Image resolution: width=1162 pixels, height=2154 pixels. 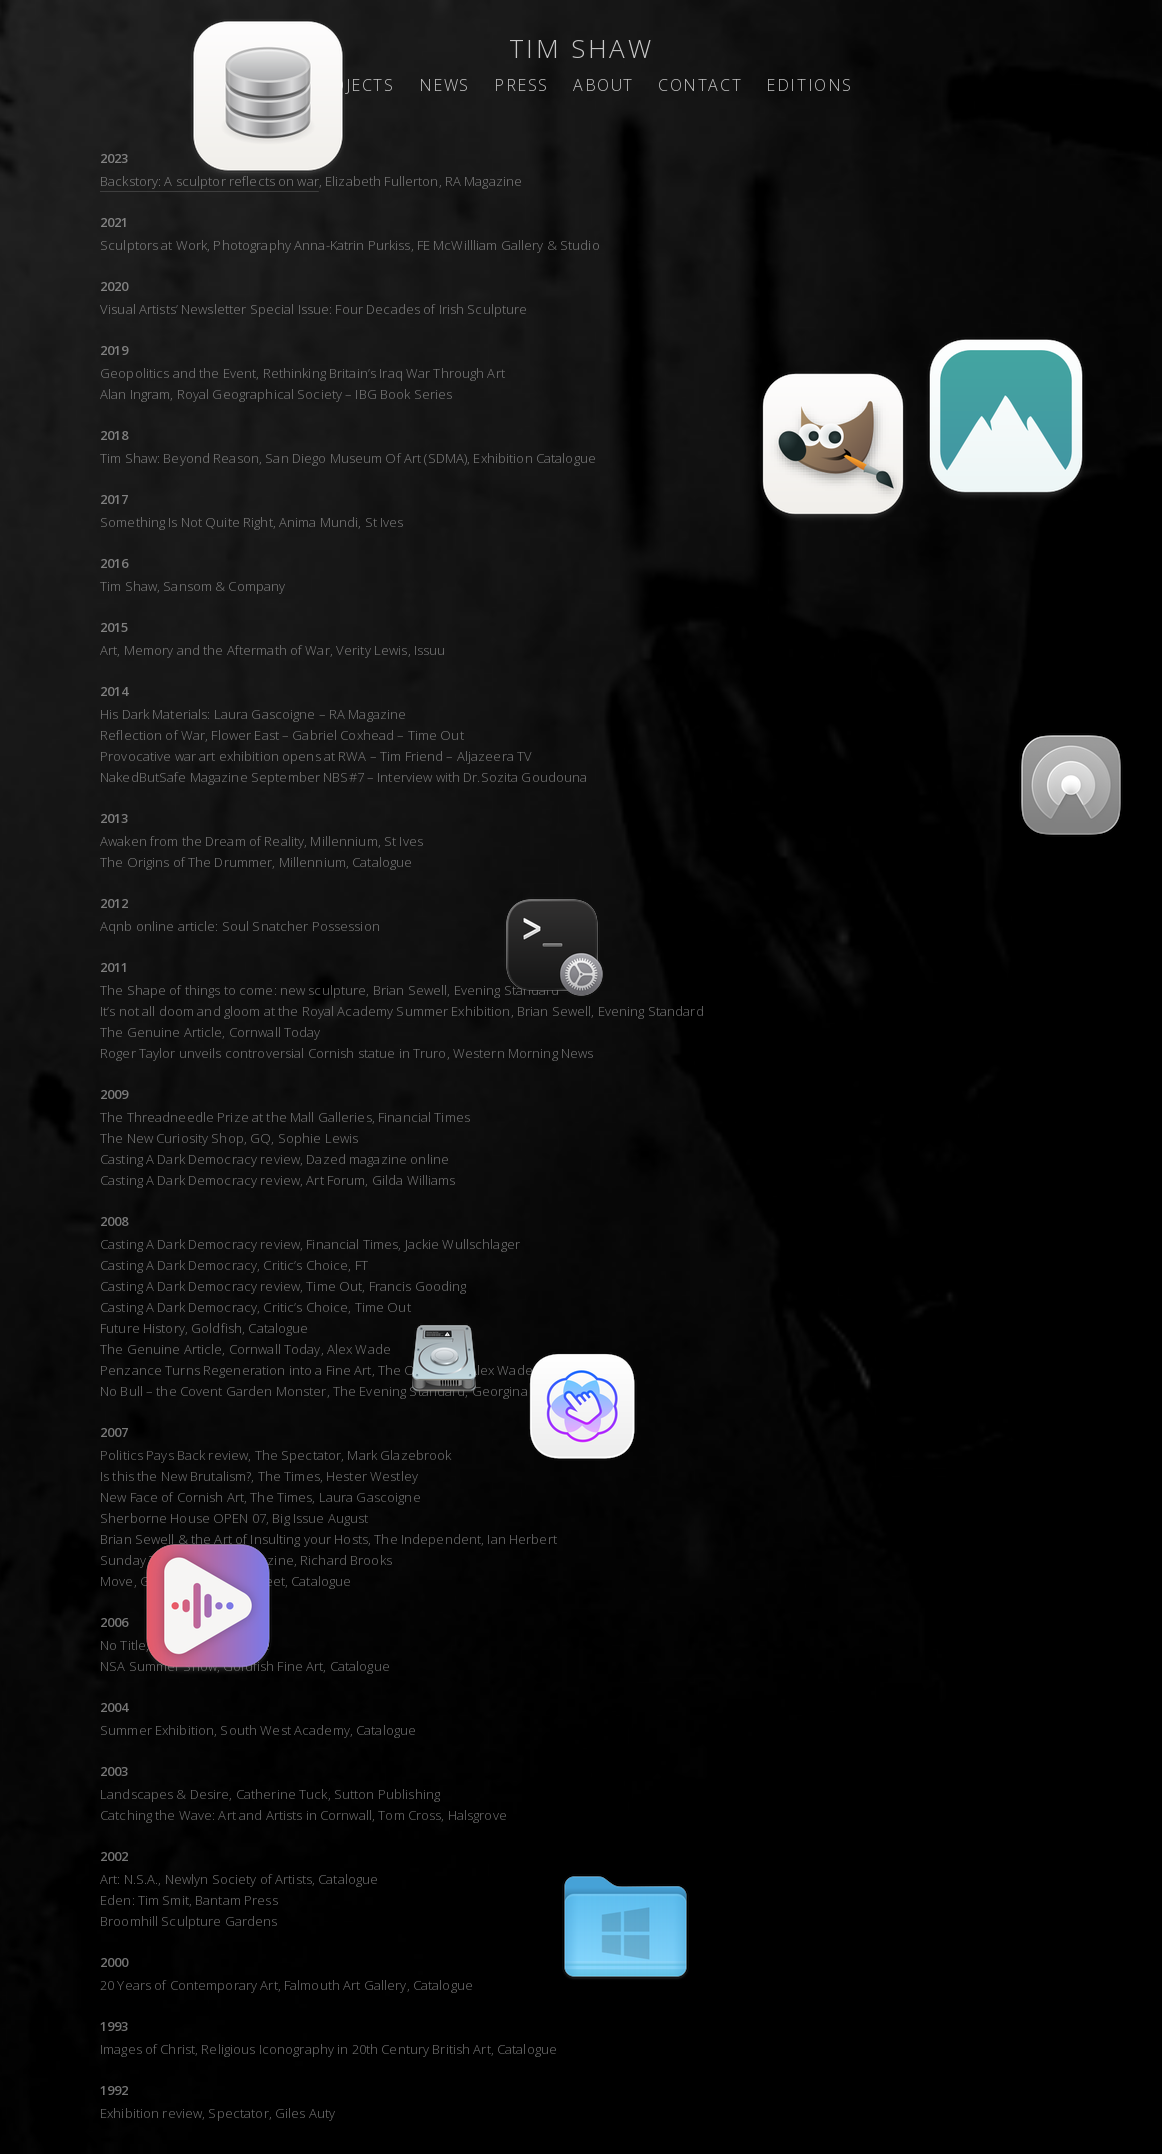 What do you see at coordinates (268, 96) in the screenshot?
I see `open sqlitebrowser database application` at bounding box center [268, 96].